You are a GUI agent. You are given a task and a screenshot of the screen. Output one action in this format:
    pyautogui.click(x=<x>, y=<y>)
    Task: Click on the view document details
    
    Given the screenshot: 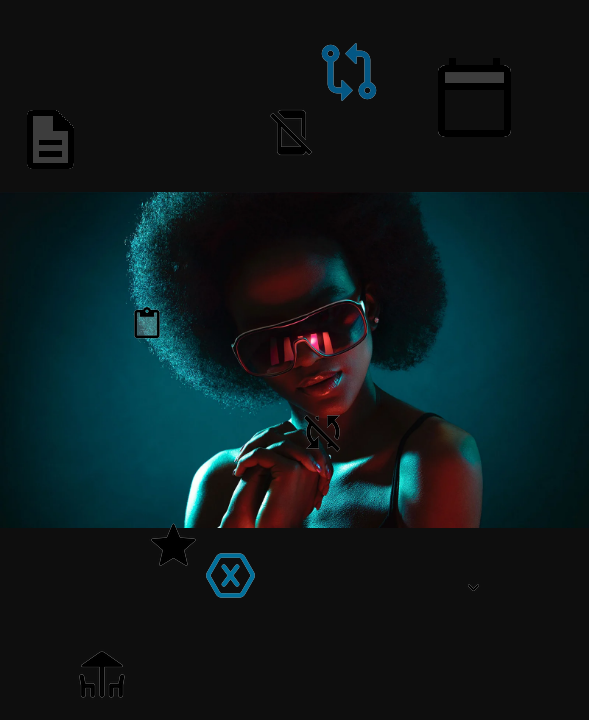 What is the action you would take?
    pyautogui.click(x=50, y=139)
    